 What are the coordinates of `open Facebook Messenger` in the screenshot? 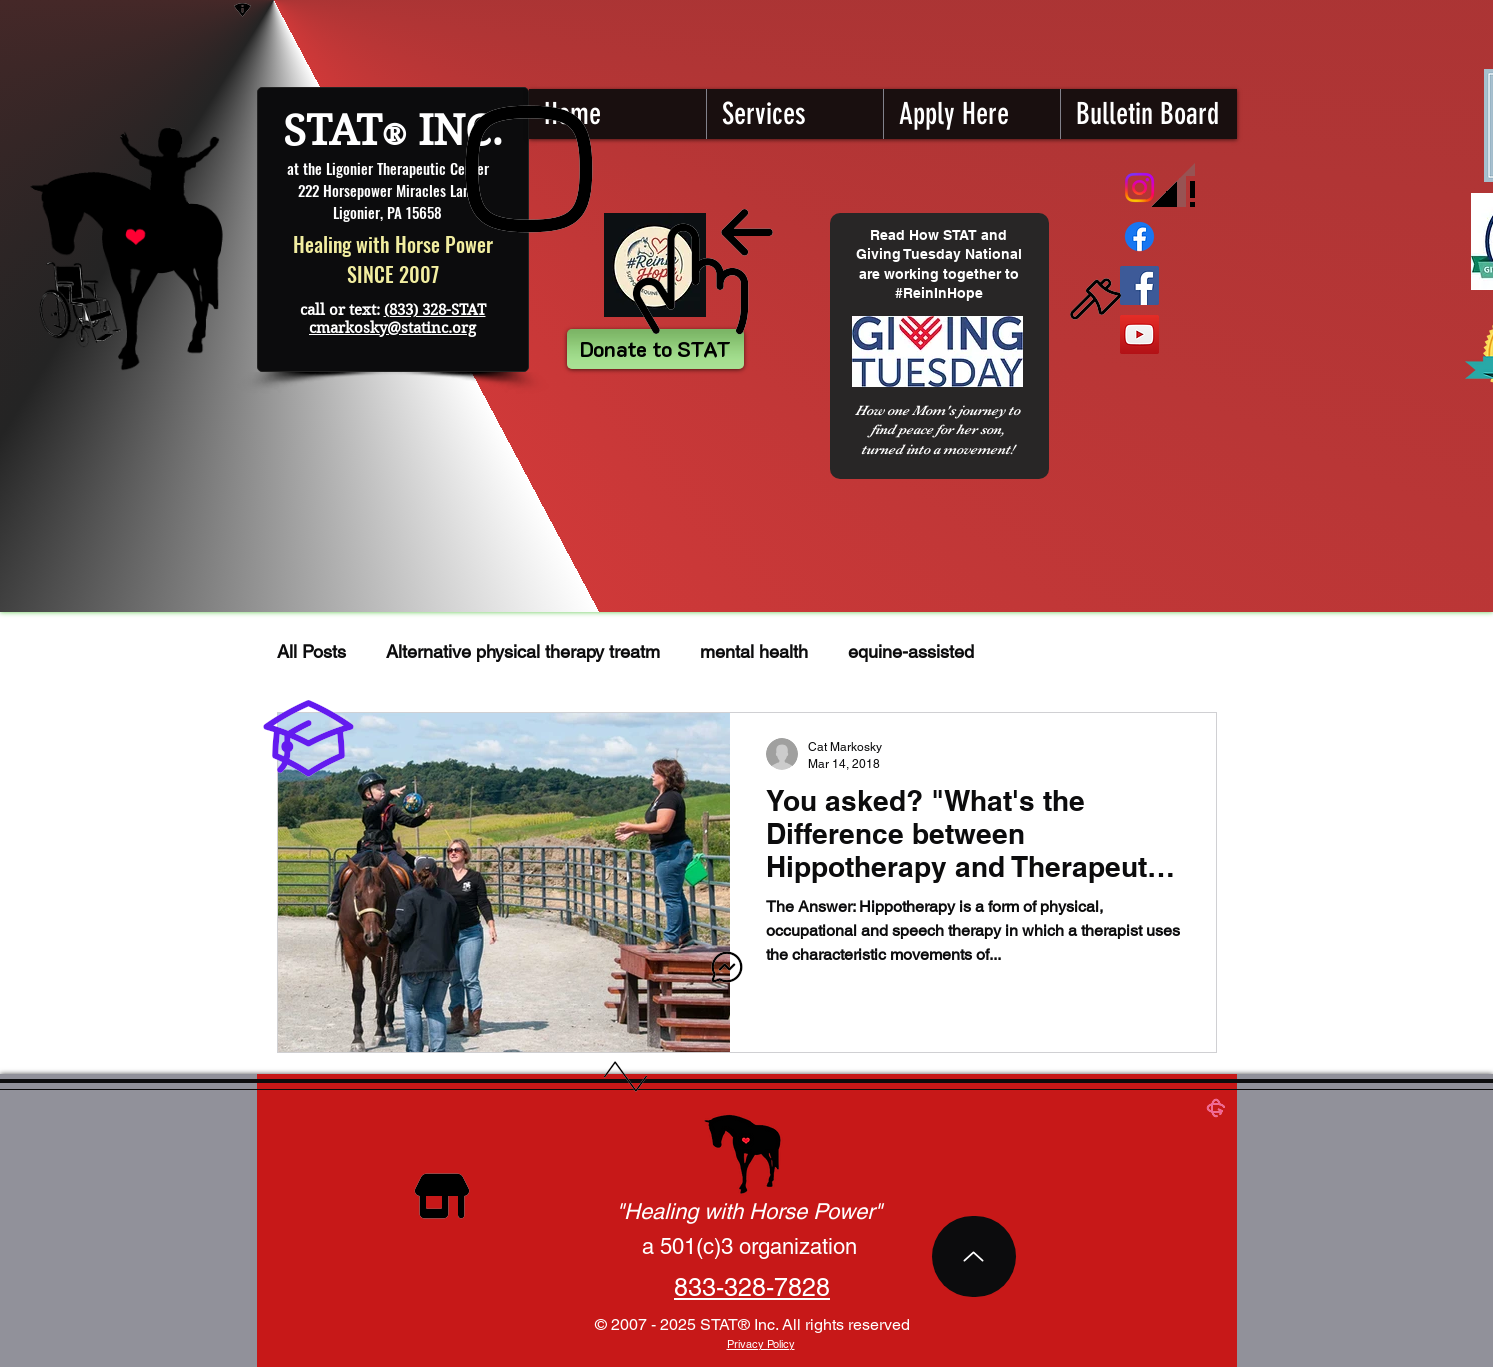 It's located at (727, 967).